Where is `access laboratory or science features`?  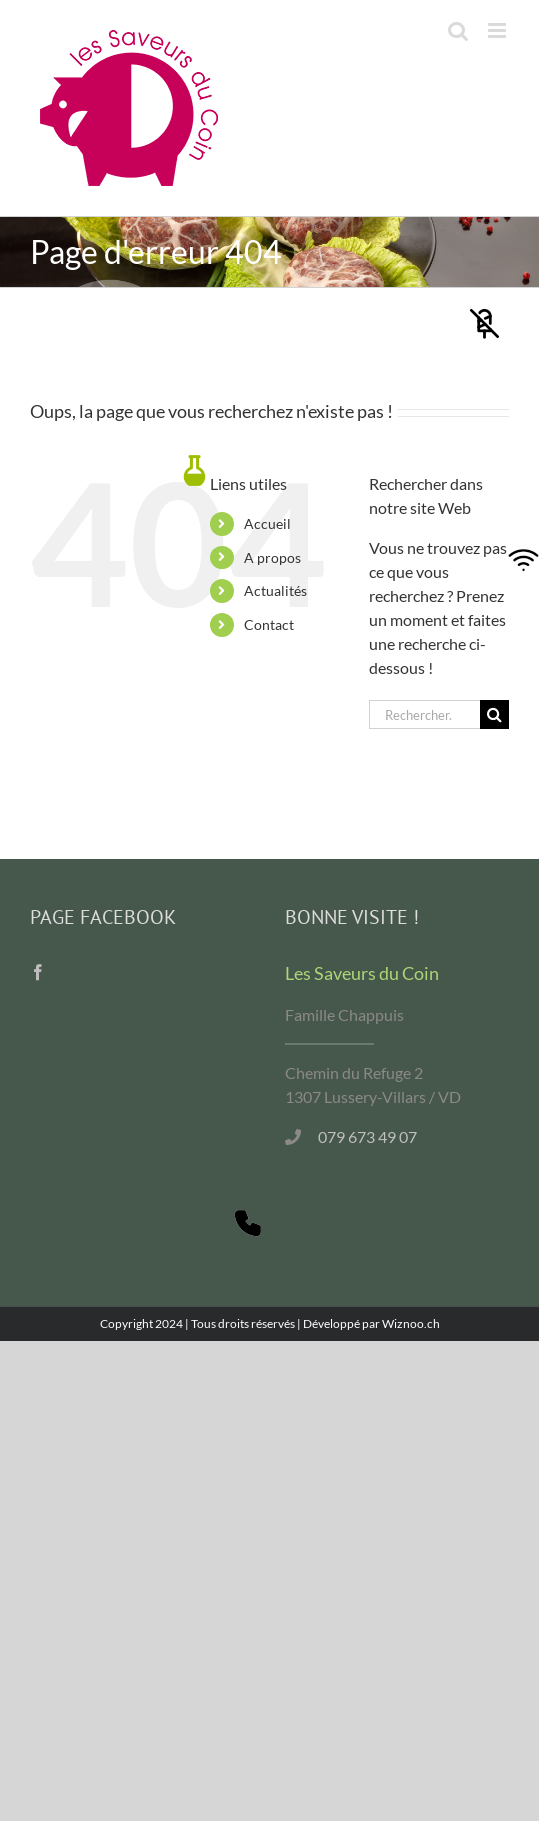 access laboratory or science features is located at coordinates (194, 470).